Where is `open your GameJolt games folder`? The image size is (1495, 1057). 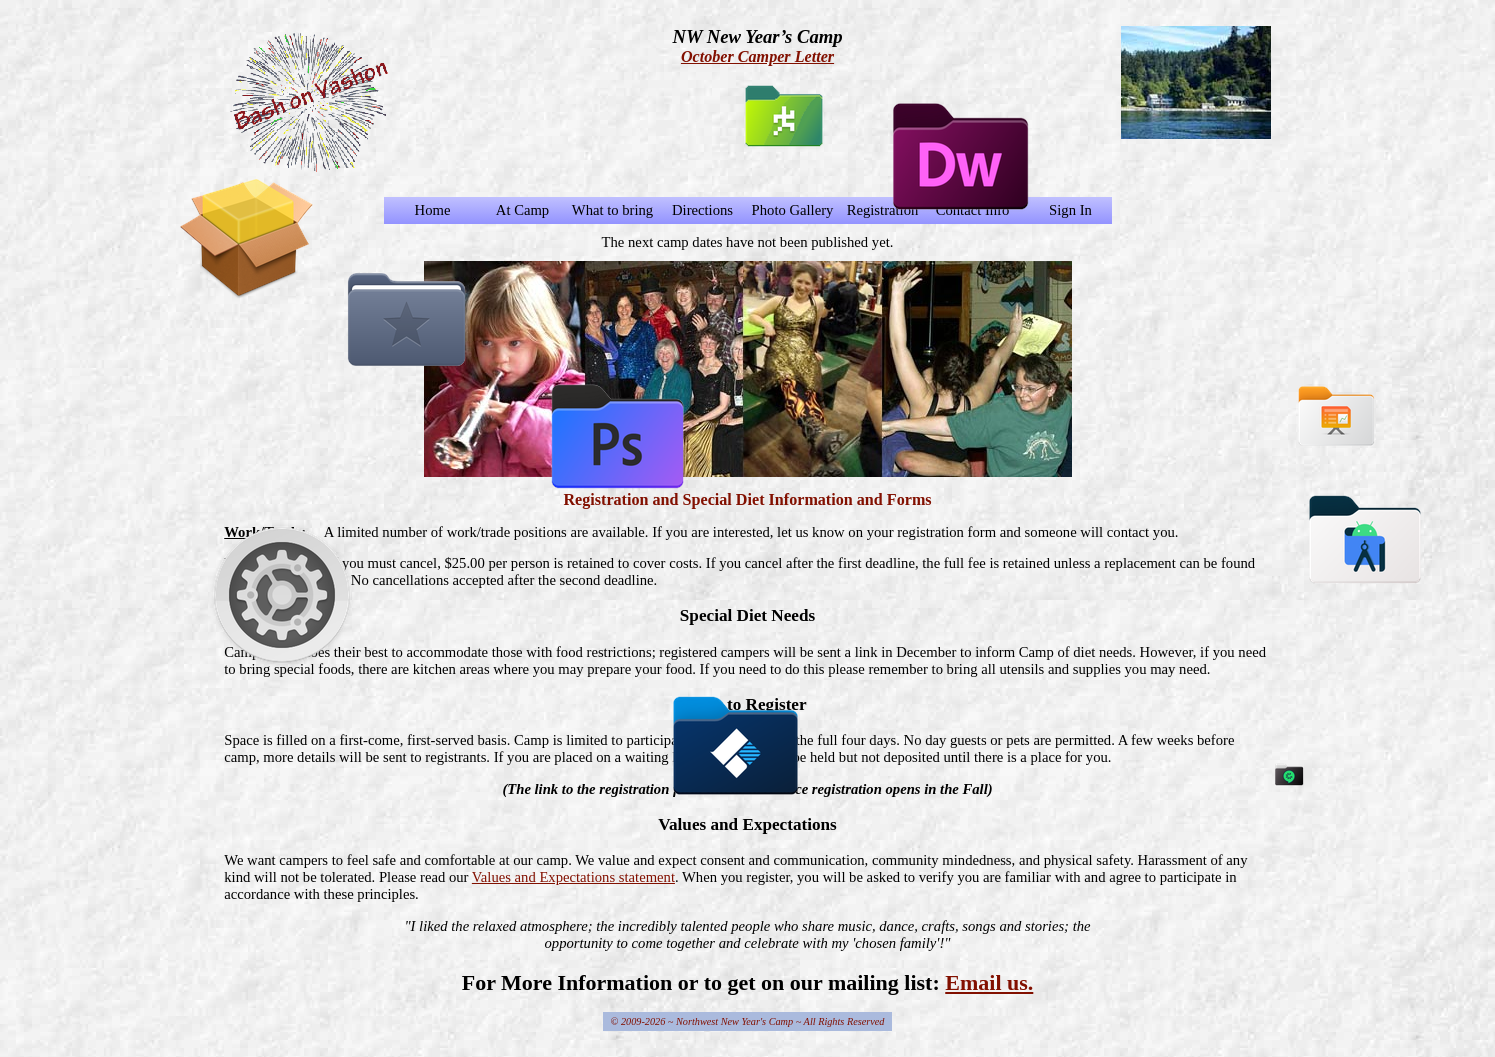 open your GameJolt games folder is located at coordinates (784, 118).